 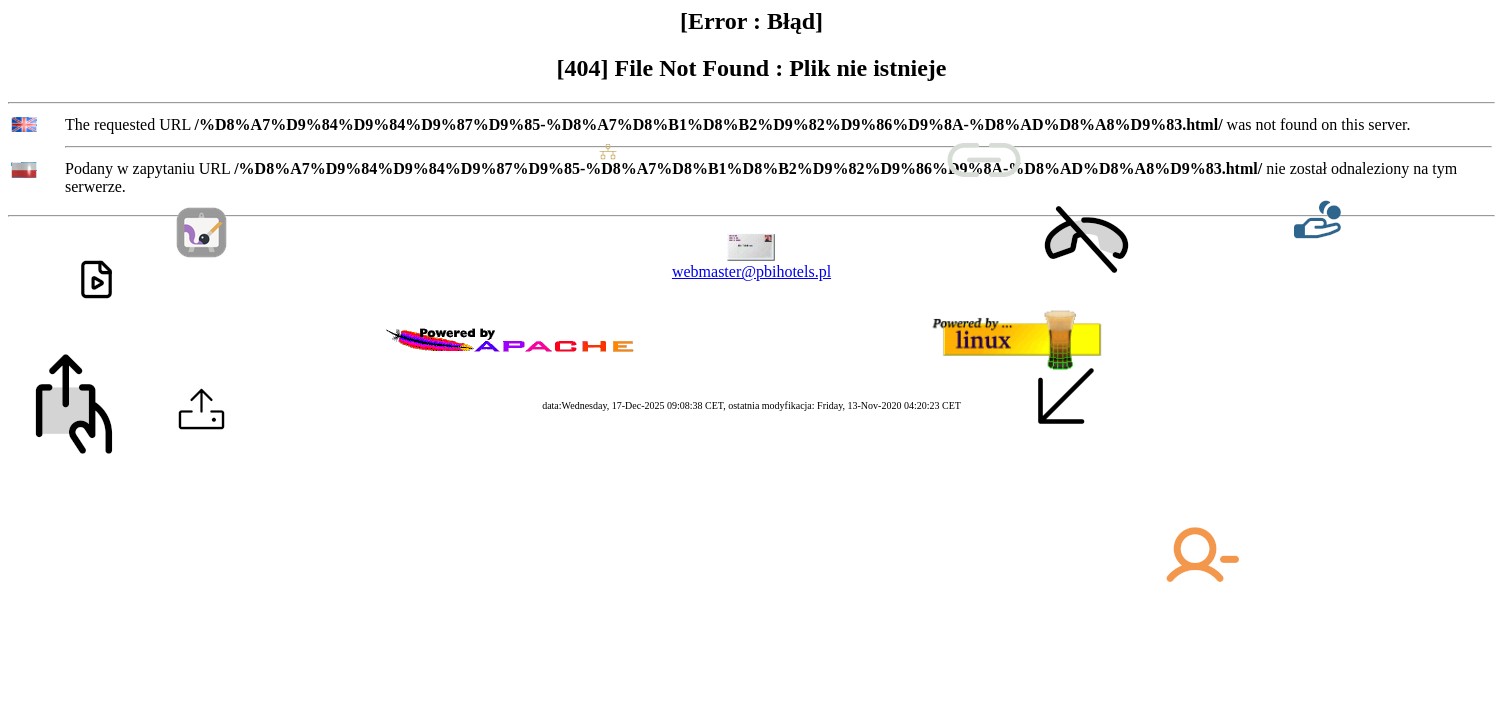 I want to click on end or decline a phone call, so click(x=1086, y=239).